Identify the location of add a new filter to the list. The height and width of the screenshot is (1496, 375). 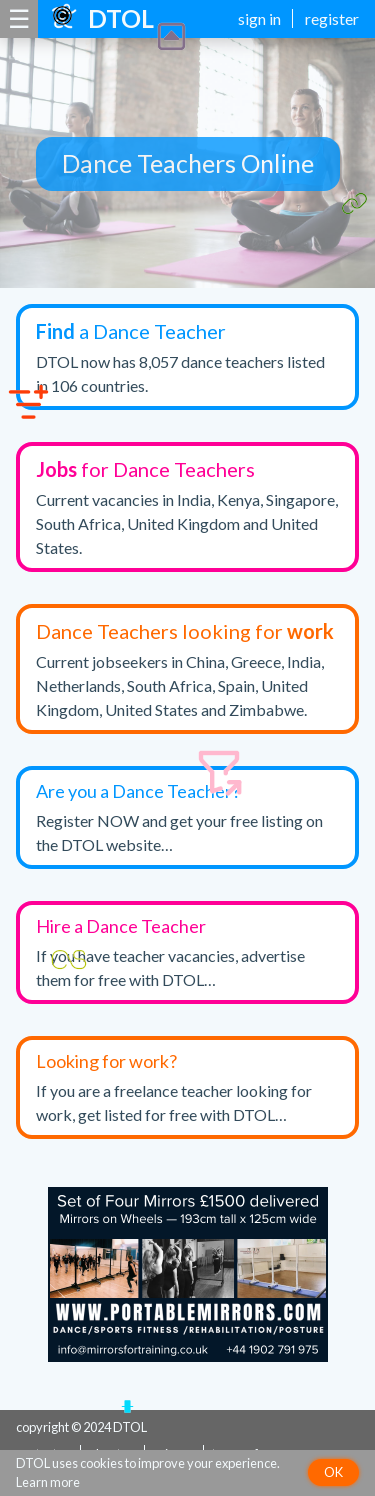
(28, 404).